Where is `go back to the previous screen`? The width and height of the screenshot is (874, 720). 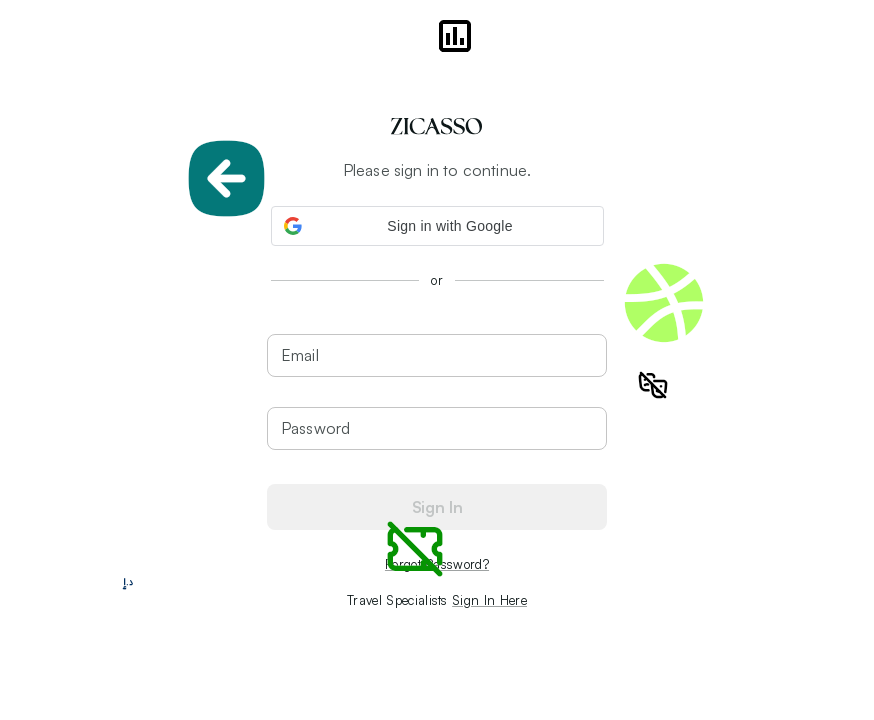
go back to the previous screen is located at coordinates (226, 178).